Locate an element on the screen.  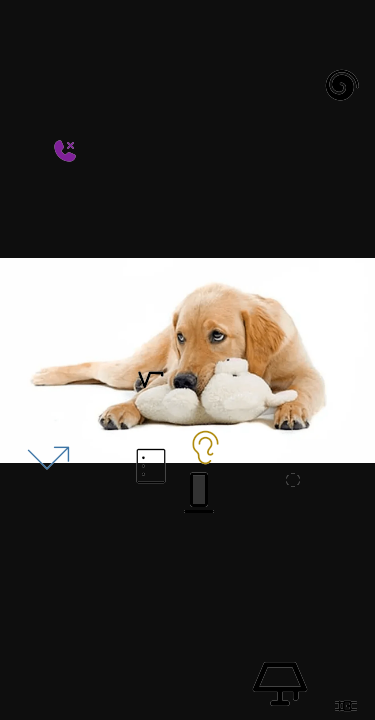
insert square root symbol is located at coordinates (150, 378).